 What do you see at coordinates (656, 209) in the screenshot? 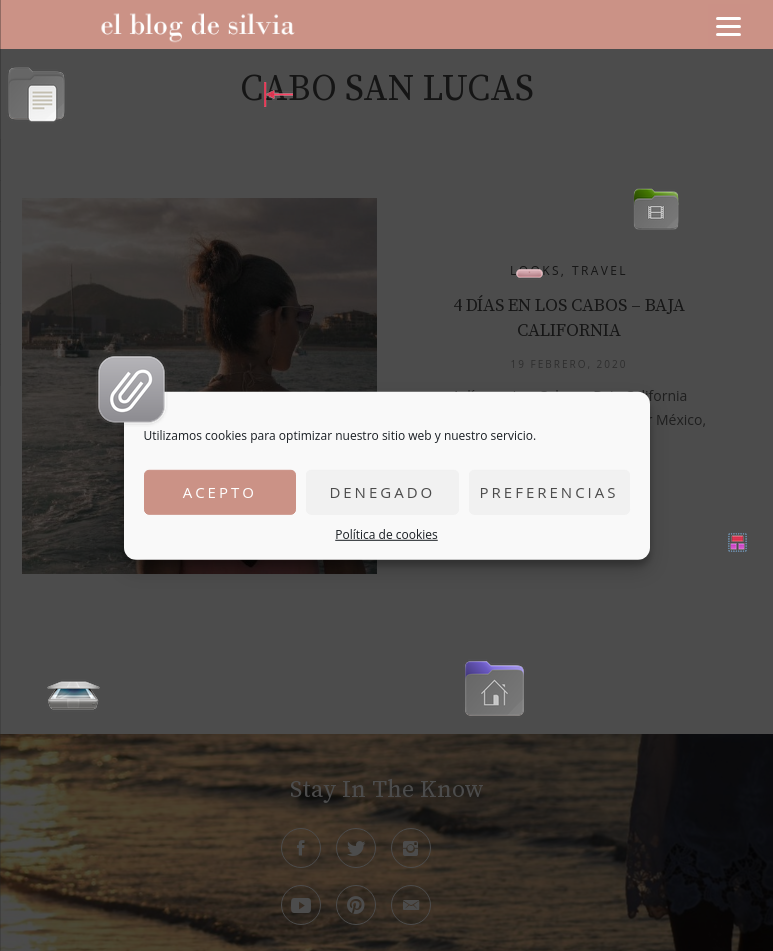
I see `open your videos folder` at bounding box center [656, 209].